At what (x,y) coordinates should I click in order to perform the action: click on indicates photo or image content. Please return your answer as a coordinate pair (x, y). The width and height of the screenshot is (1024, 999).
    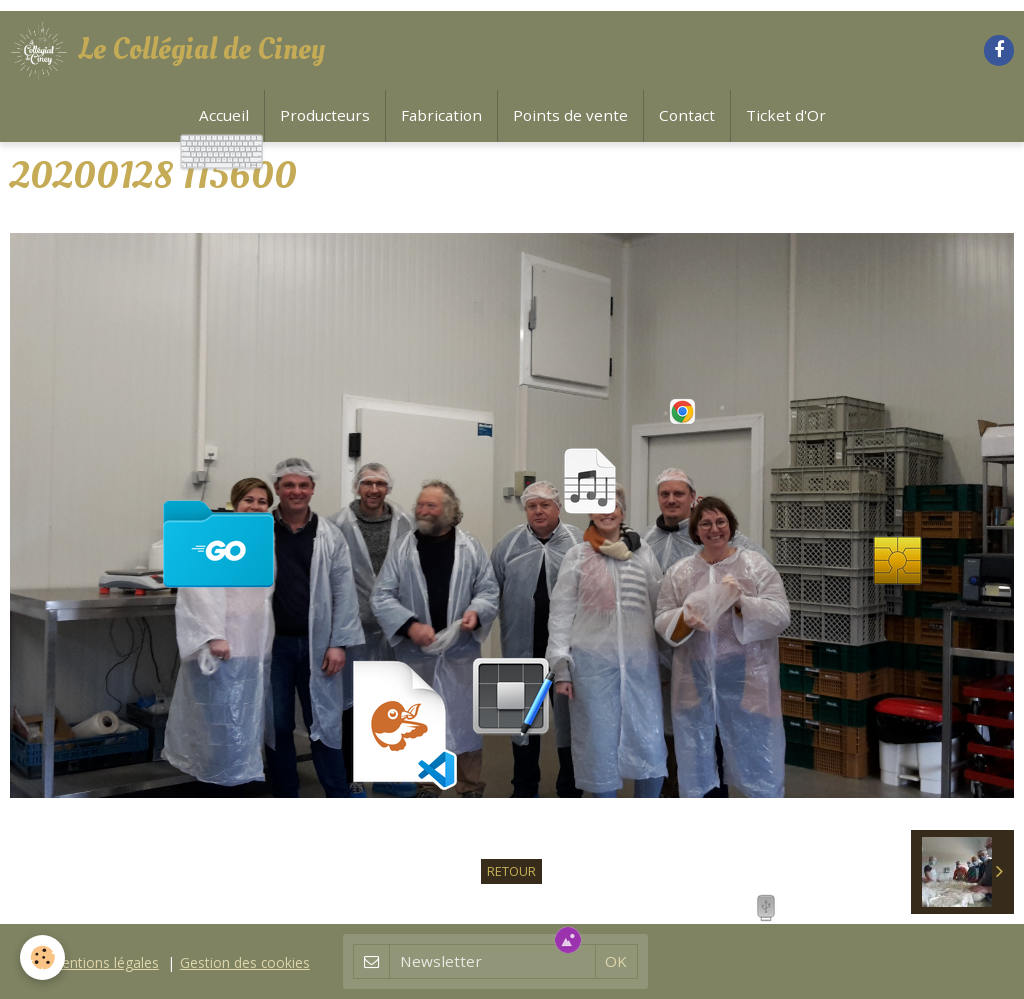
    Looking at the image, I should click on (568, 940).